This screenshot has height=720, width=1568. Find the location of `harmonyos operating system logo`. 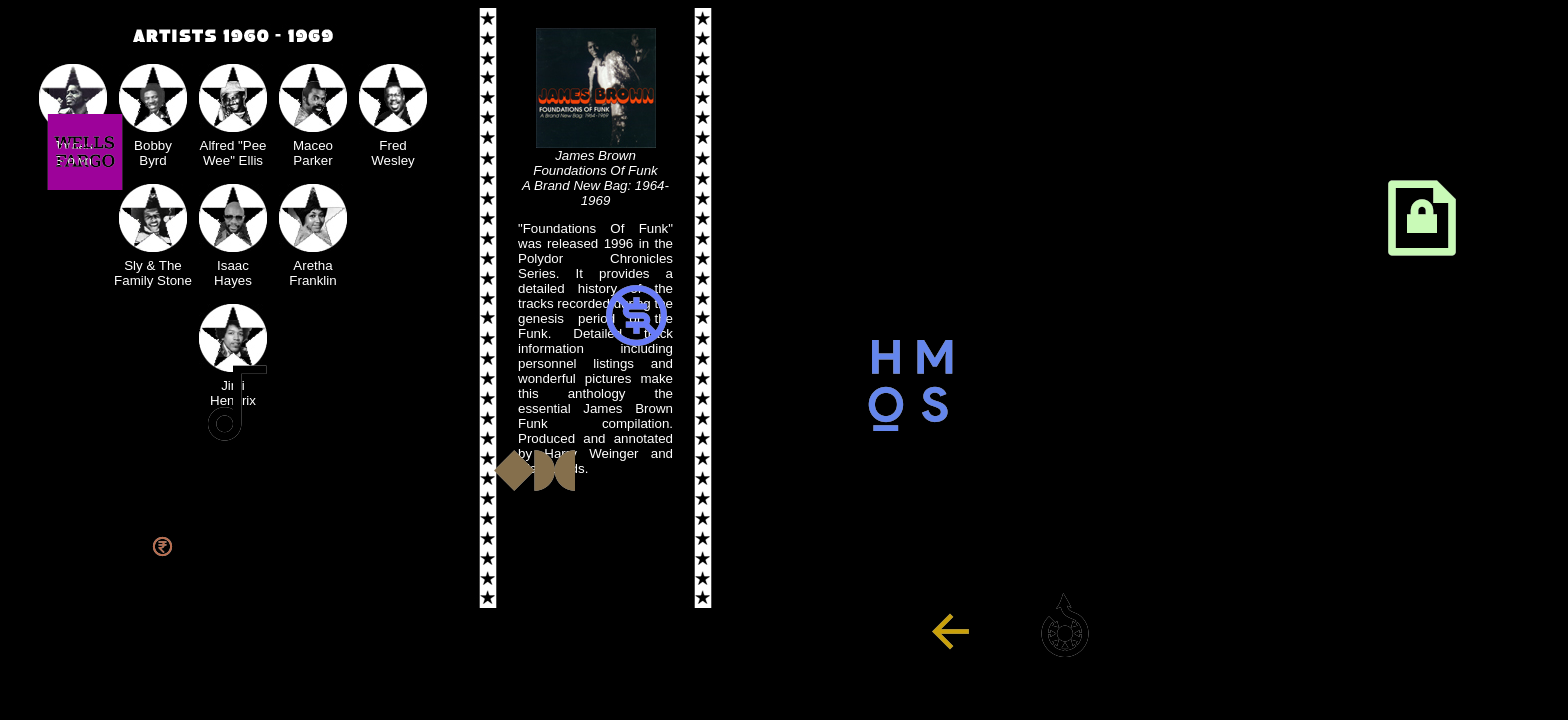

harmonyos operating system logo is located at coordinates (910, 385).